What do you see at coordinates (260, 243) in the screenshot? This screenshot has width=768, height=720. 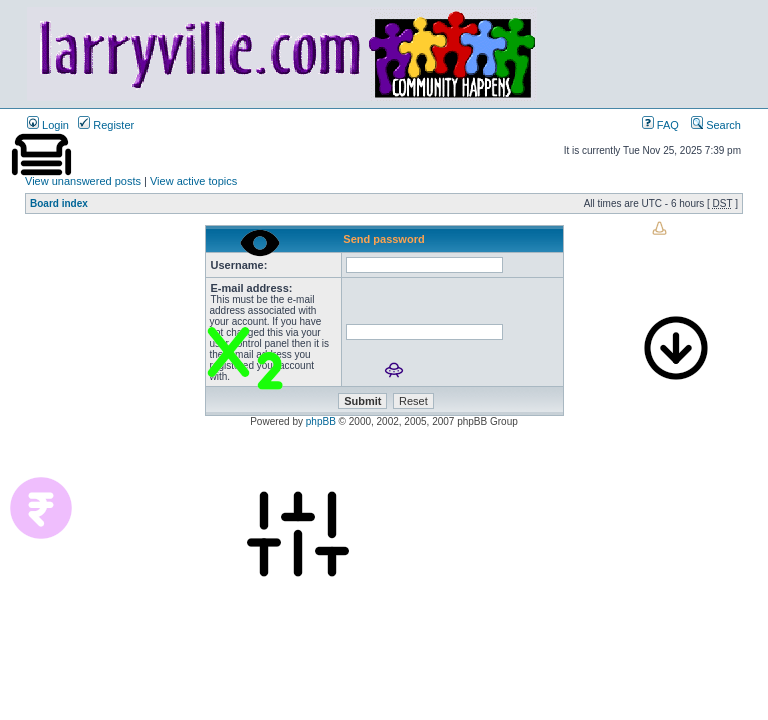 I see `view or preview content` at bounding box center [260, 243].